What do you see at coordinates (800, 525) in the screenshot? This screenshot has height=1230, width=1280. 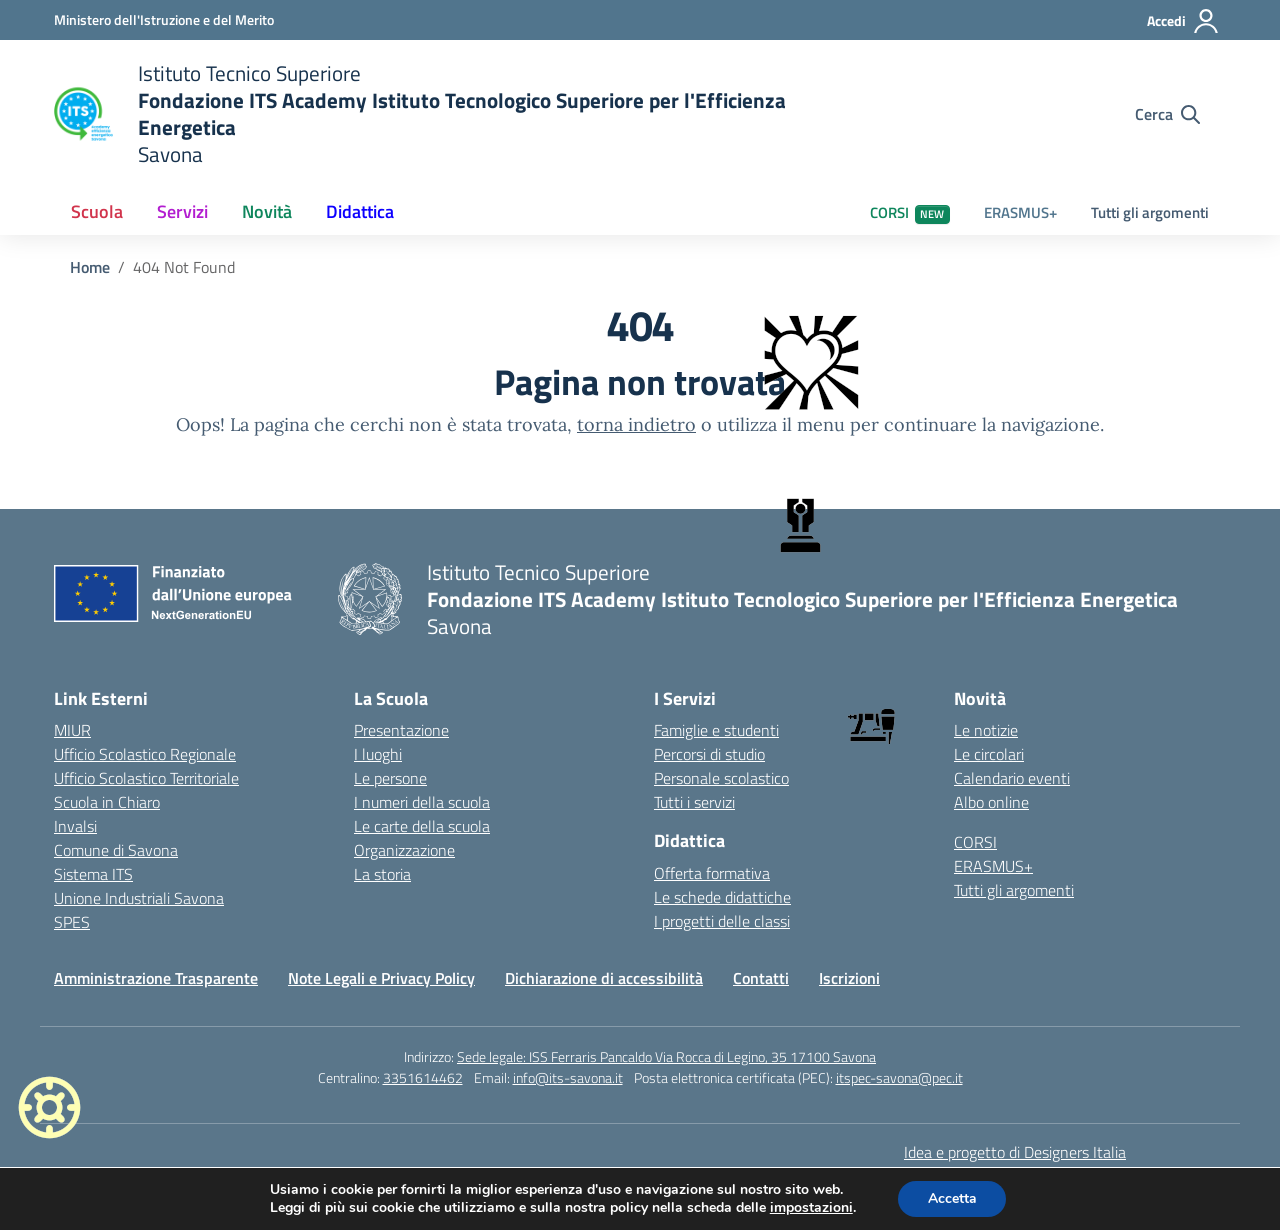 I see `tesla coil or electrical equipment icon` at bounding box center [800, 525].